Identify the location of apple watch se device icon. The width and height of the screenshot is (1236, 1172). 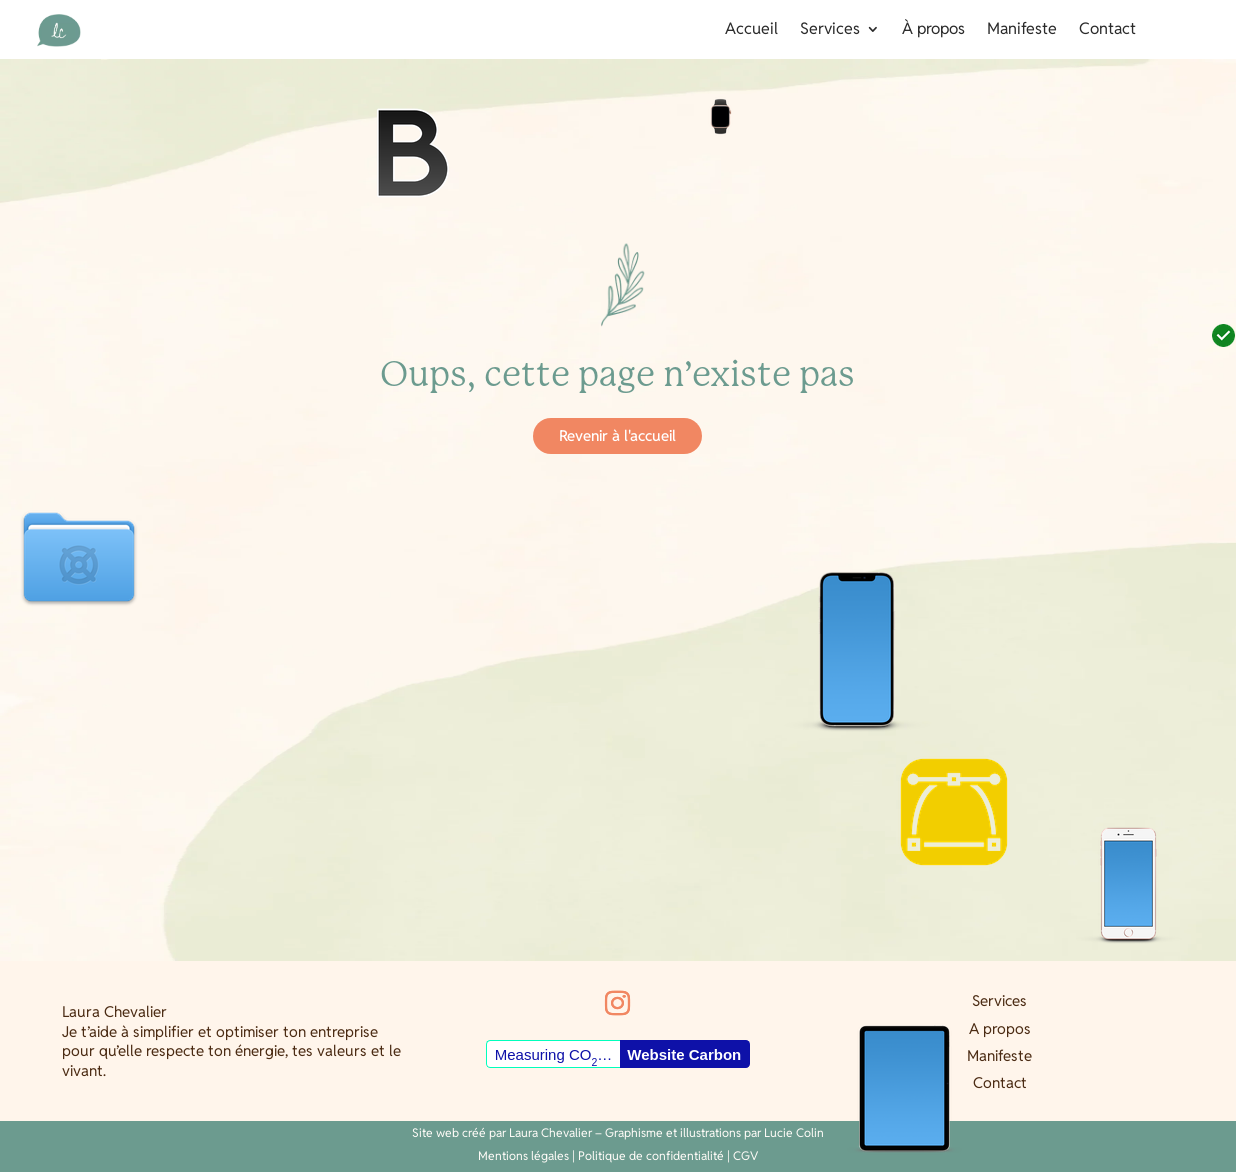
(720, 116).